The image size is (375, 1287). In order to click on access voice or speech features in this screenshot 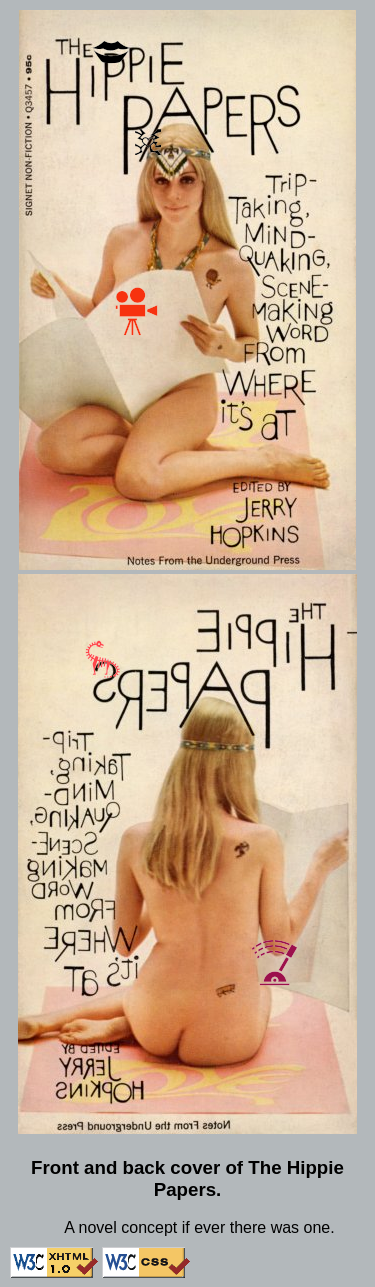, I will do `click(111, 52)`.